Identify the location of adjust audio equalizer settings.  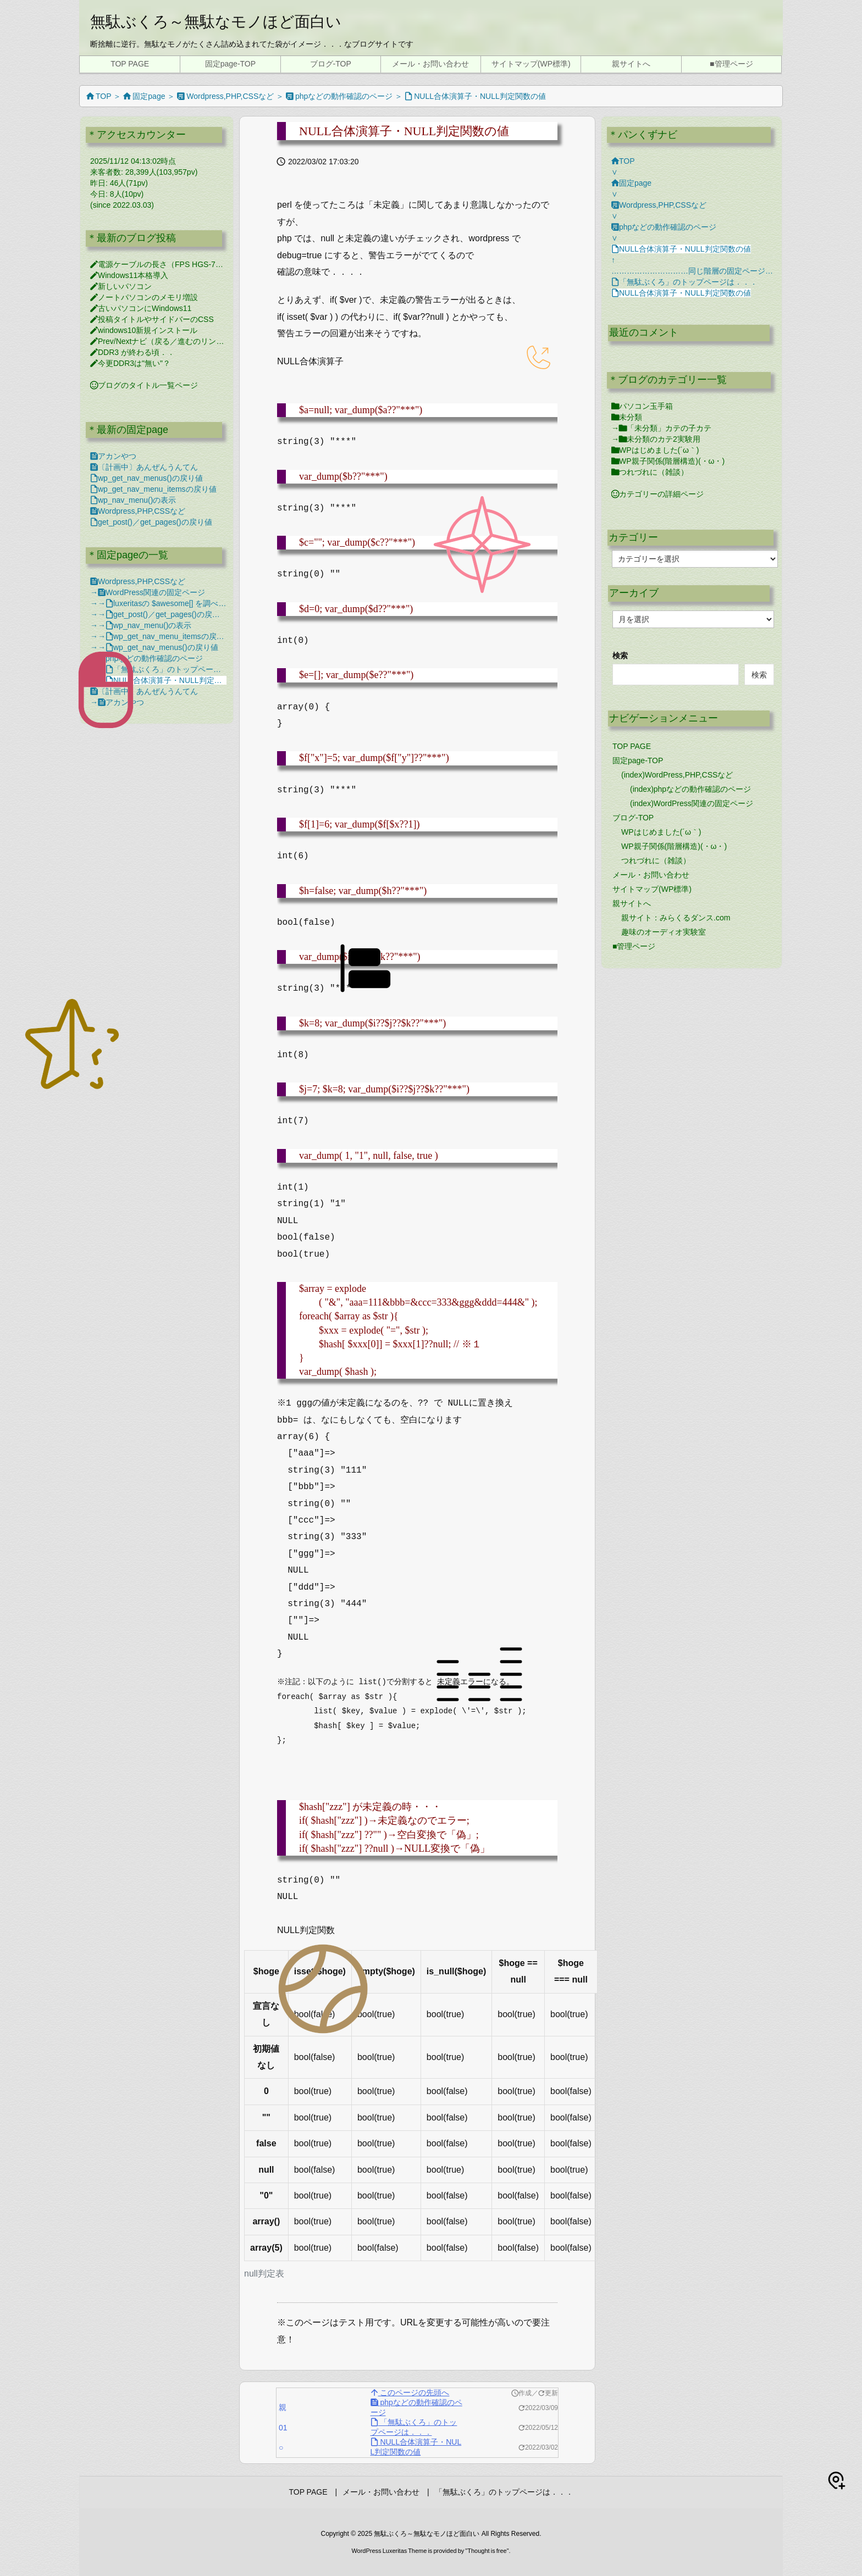
(479, 1674).